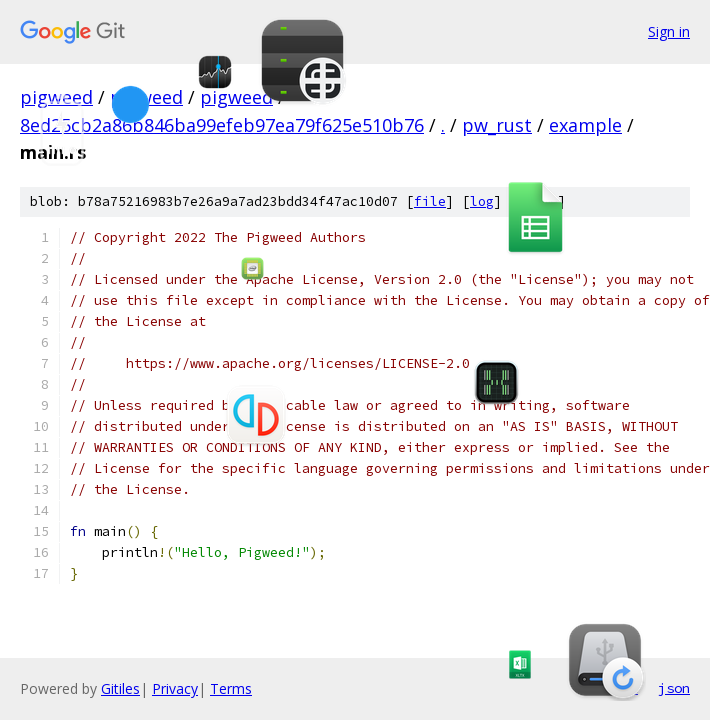  What do you see at coordinates (302, 60) in the screenshot?
I see `configure windows network sharing settings` at bounding box center [302, 60].